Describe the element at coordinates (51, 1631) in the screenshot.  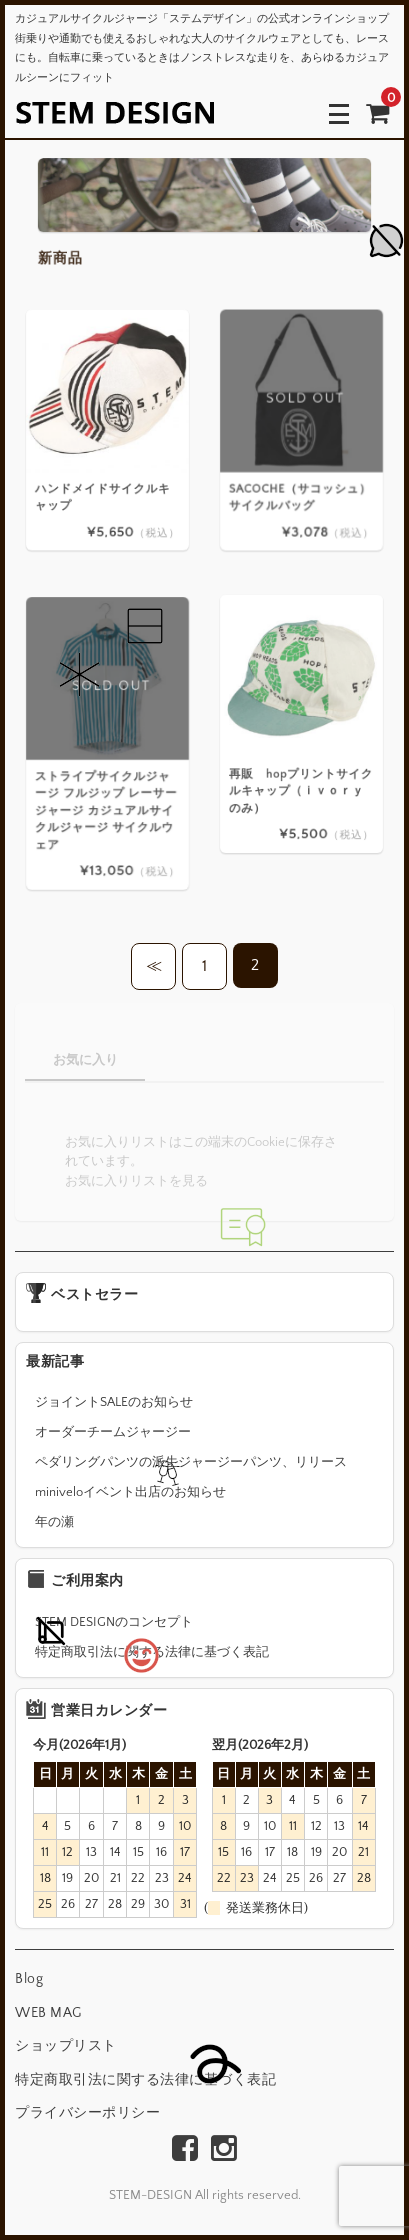
I see `disable wallpaper display` at that location.